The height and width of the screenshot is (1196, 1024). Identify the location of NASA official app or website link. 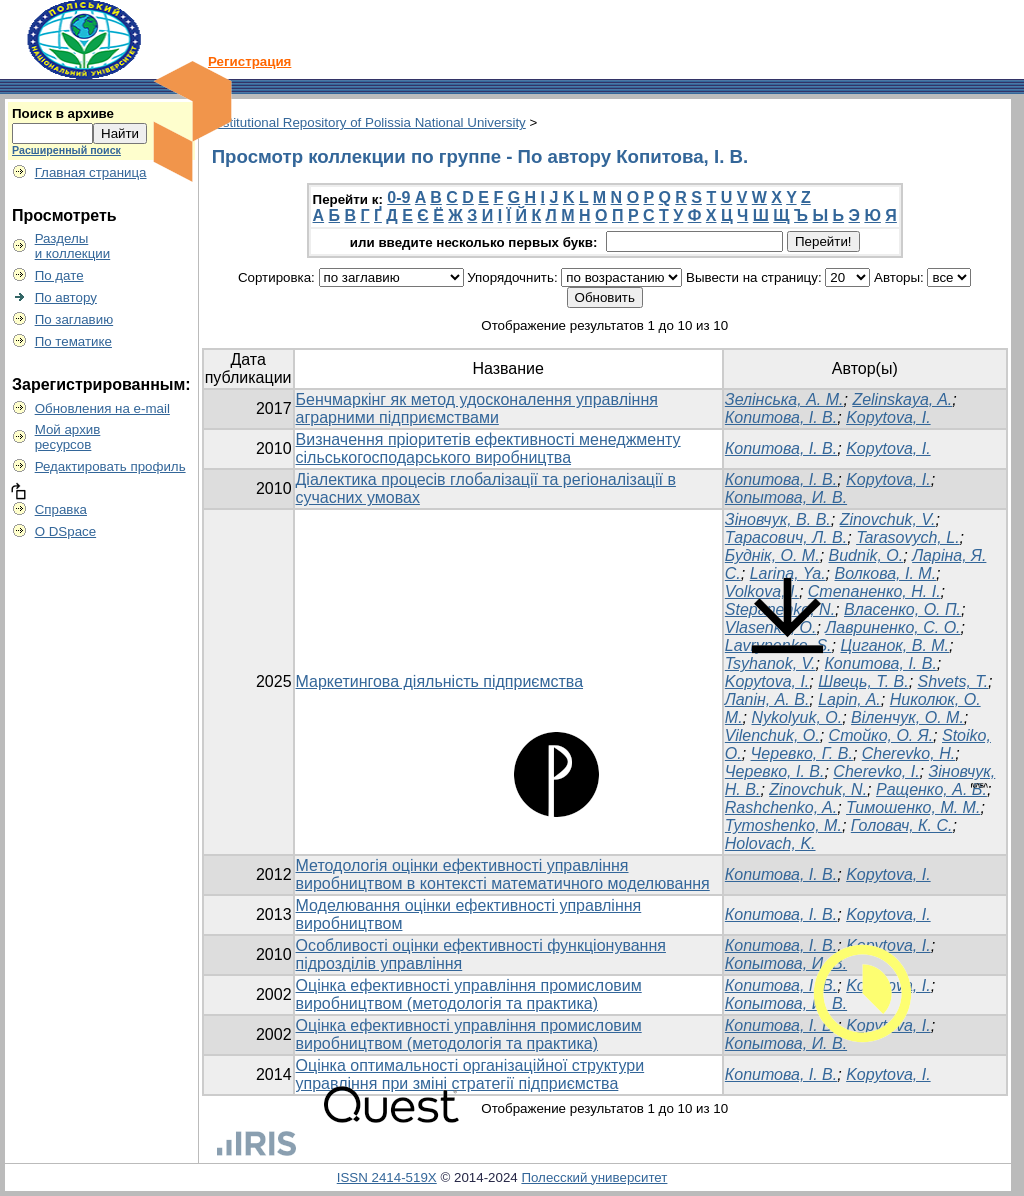
(979, 785).